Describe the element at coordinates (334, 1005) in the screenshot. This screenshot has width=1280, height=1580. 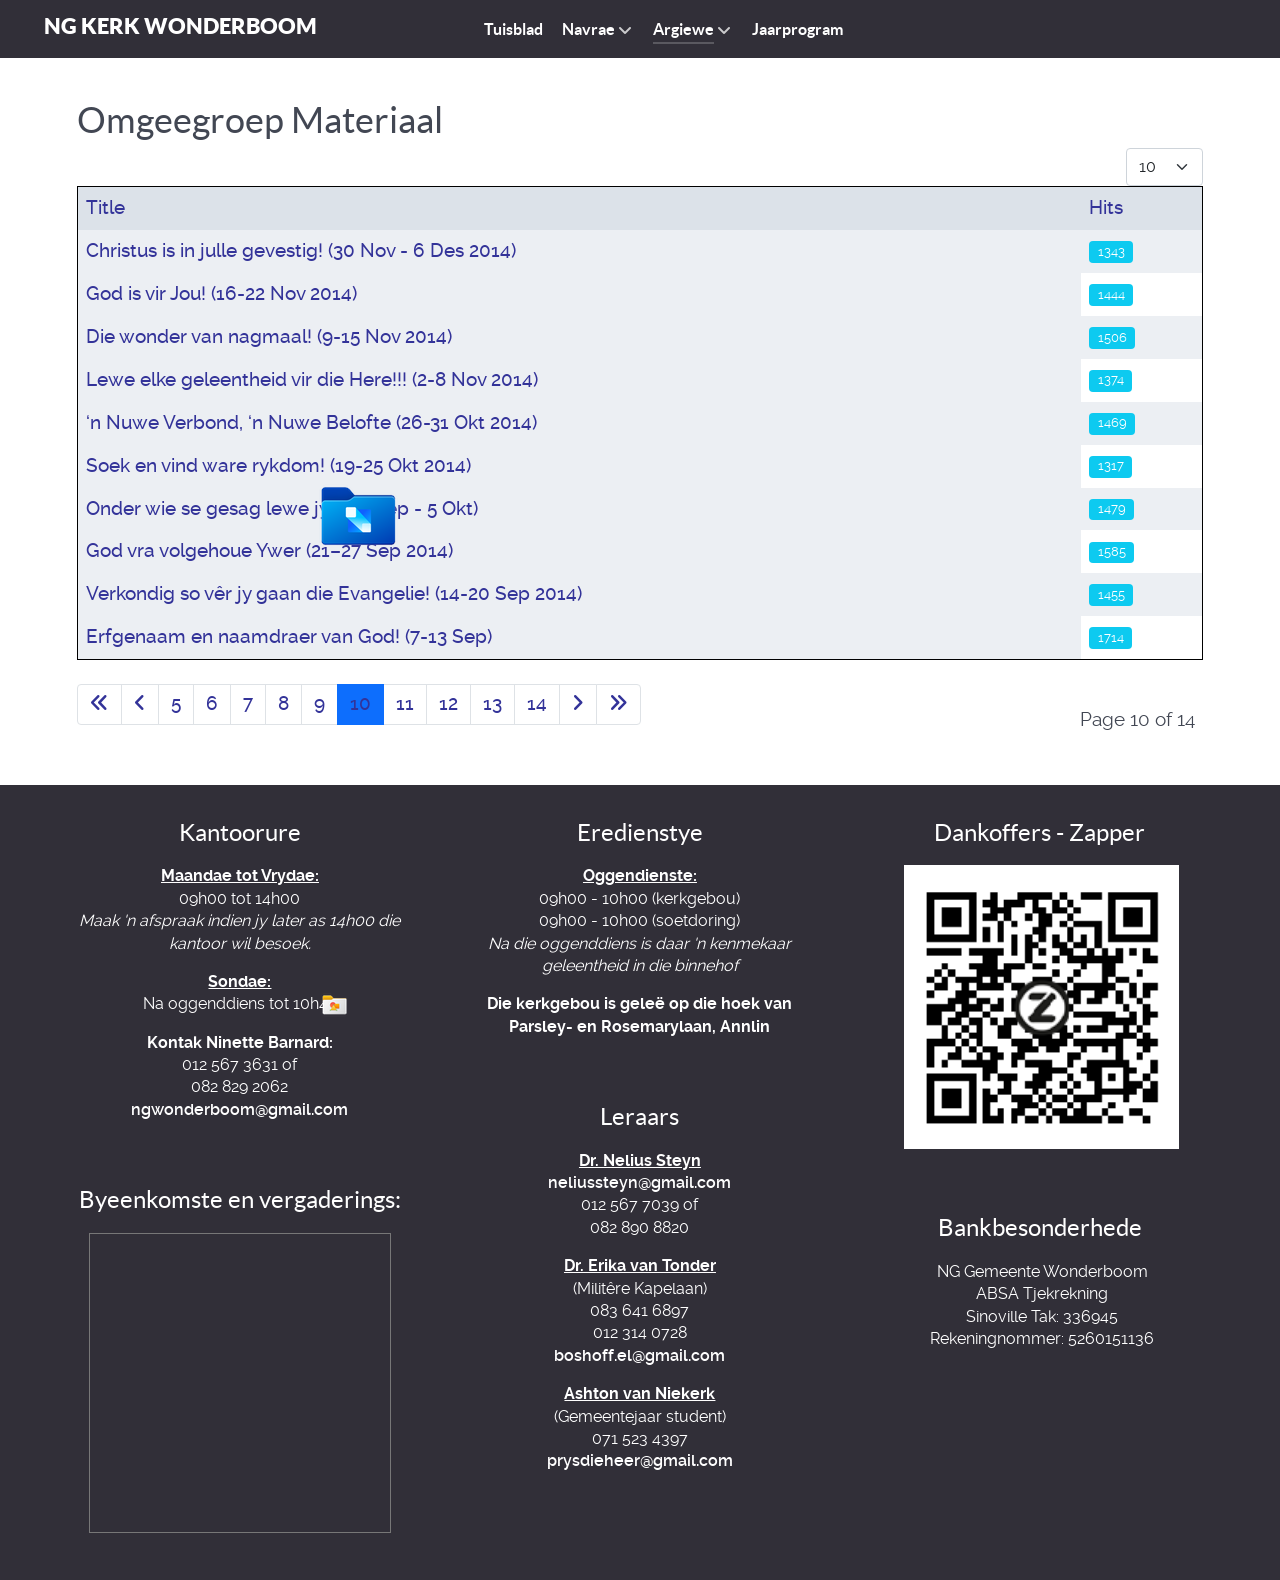
I see `open folder containing LibreOffice Draw files` at that location.